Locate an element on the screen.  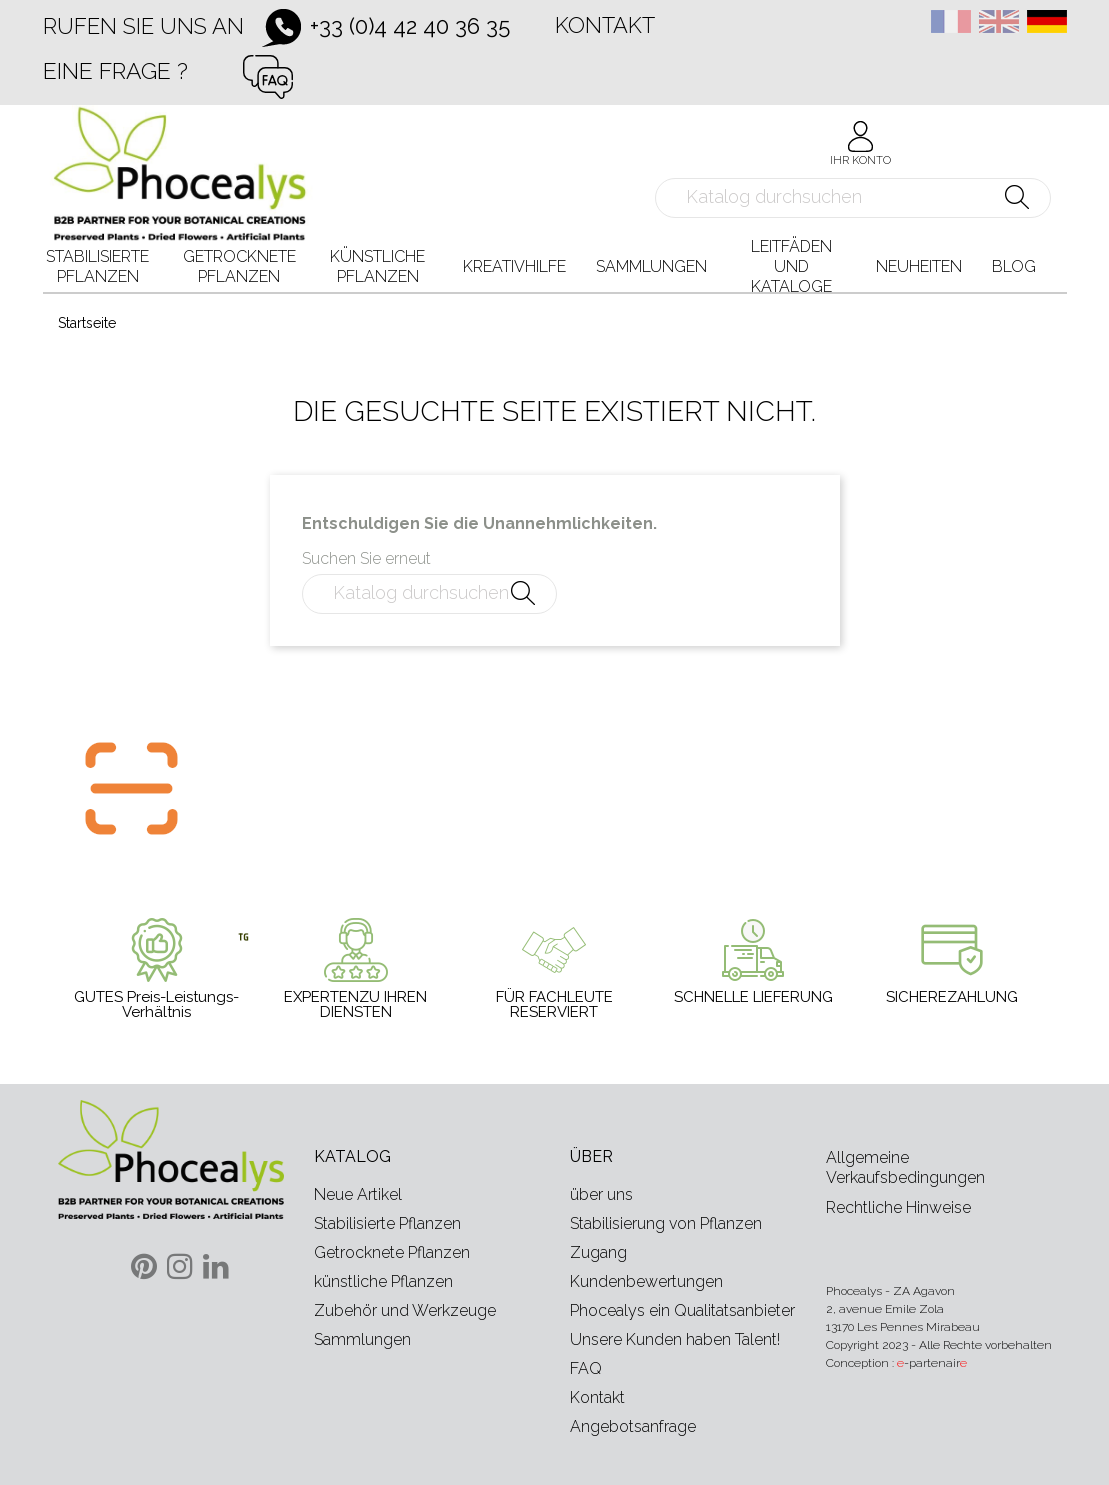
tangent function in a math or calculator app is located at coordinates (243, 937).